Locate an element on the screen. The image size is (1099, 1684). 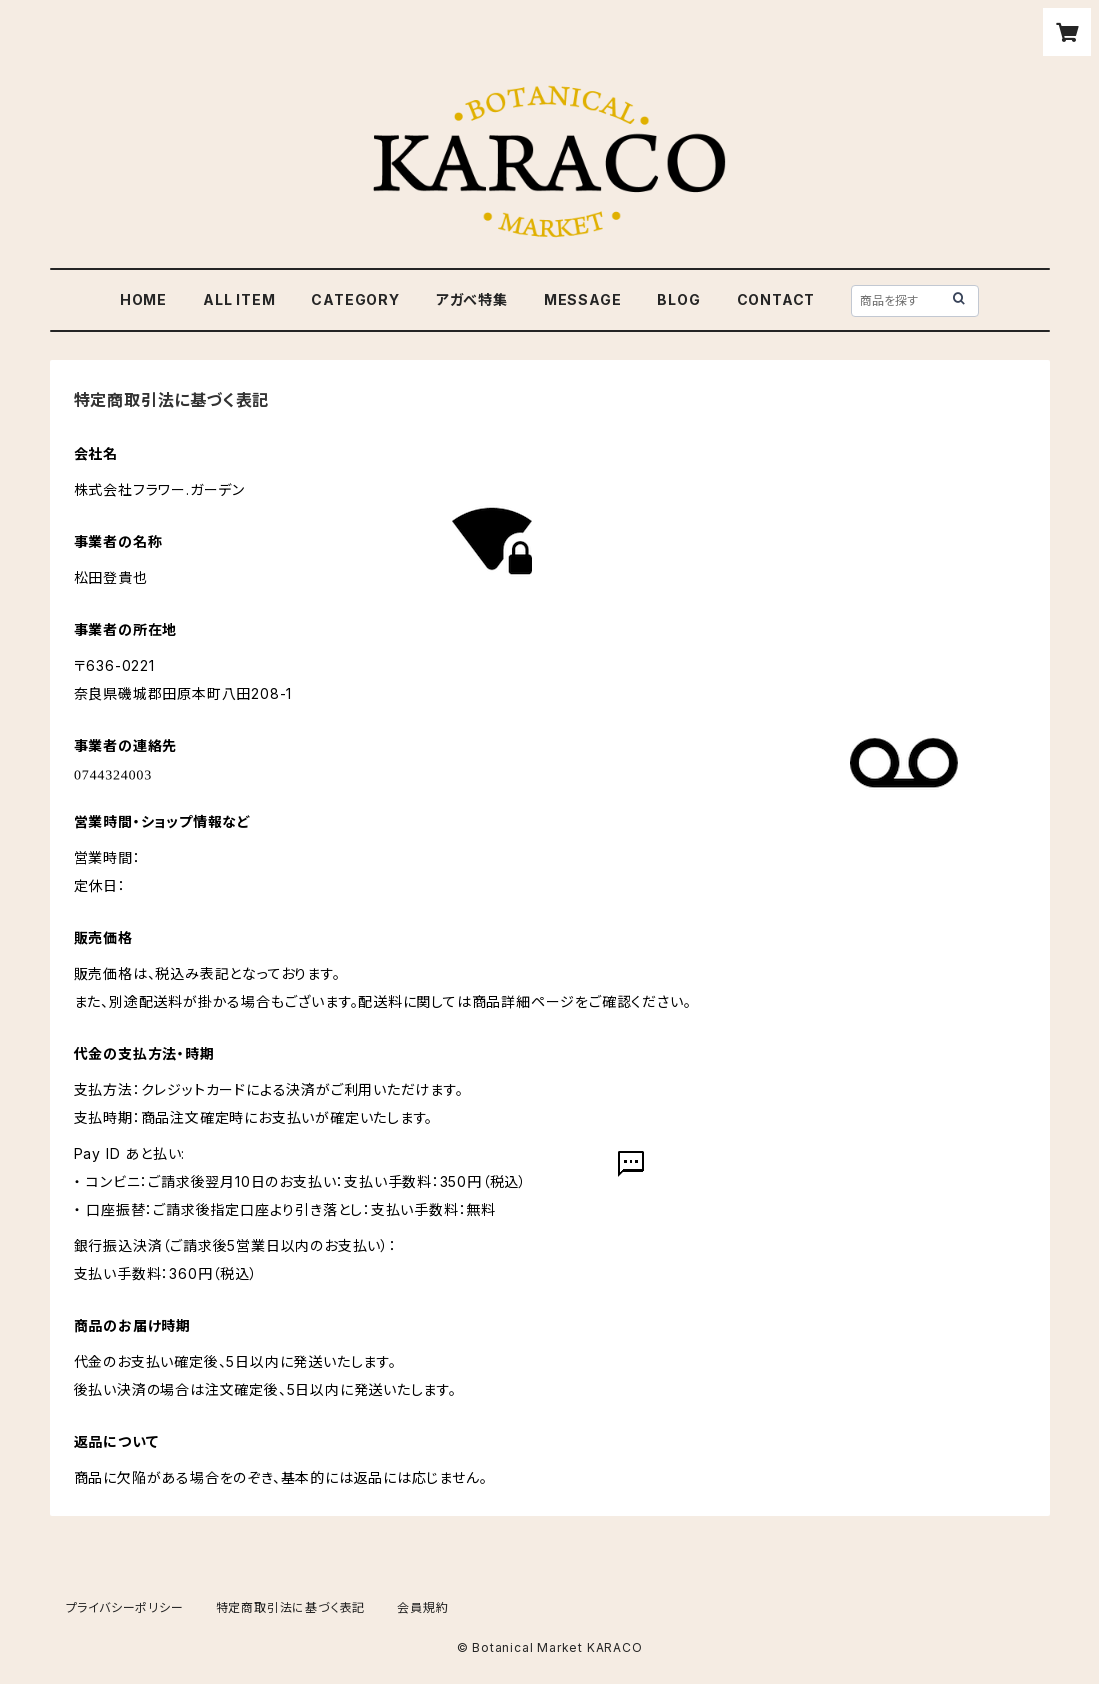
access voicemail messages is located at coordinates (904, 765).